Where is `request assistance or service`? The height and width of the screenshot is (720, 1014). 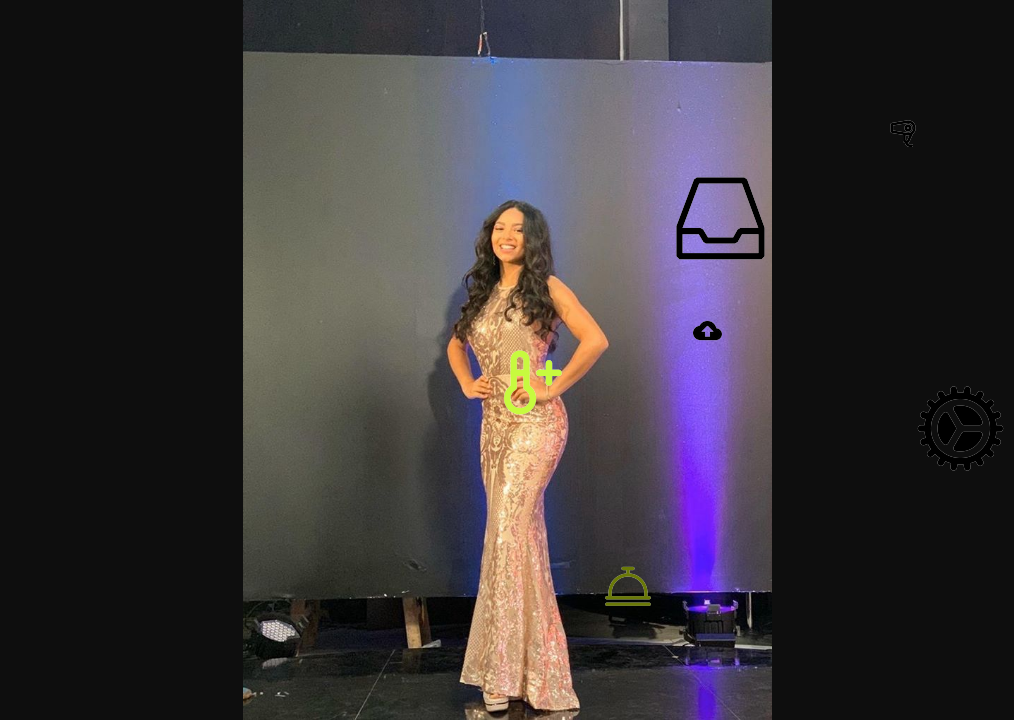
request assistance or service is located at coordinates (628, 588).